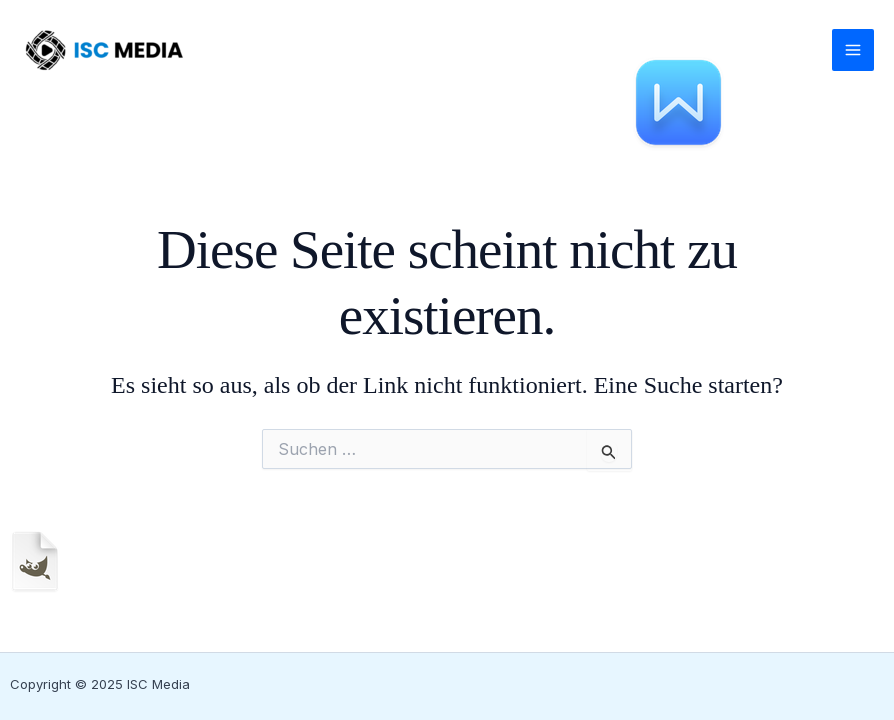 The width and height of the screenshot is (894, 720). I want to click on open wps office application, so click(678, 102).